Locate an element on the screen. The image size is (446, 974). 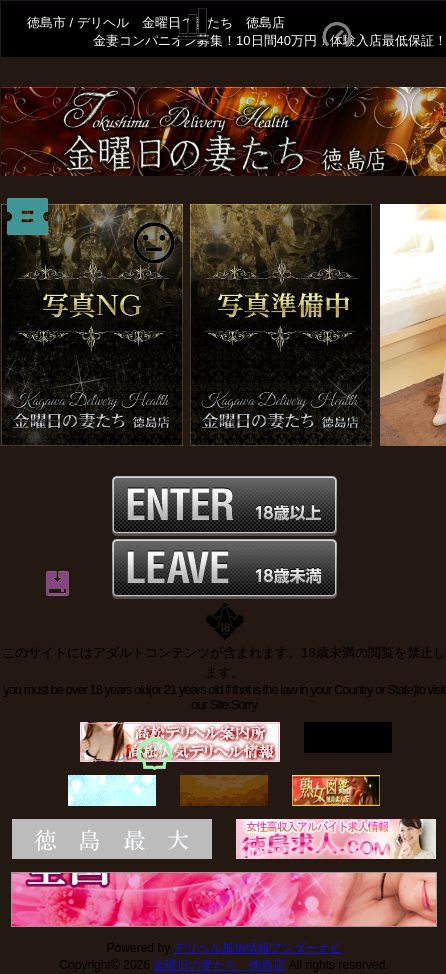
rate your experience as neutral is located at coordinates (154, 243).